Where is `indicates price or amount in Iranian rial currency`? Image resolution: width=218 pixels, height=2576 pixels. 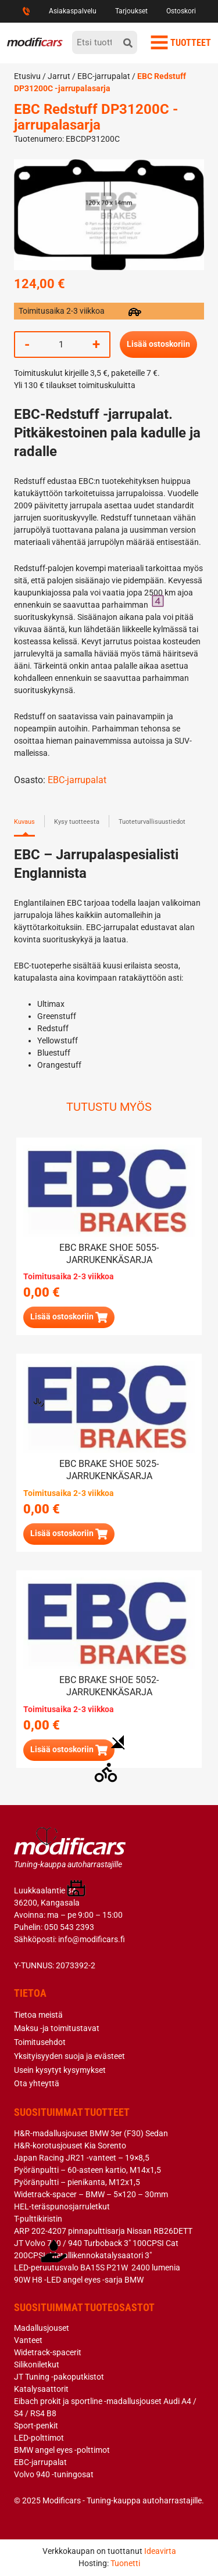
indicates price or amount in Iranian rial currency is located at coordinates (38, 1402).